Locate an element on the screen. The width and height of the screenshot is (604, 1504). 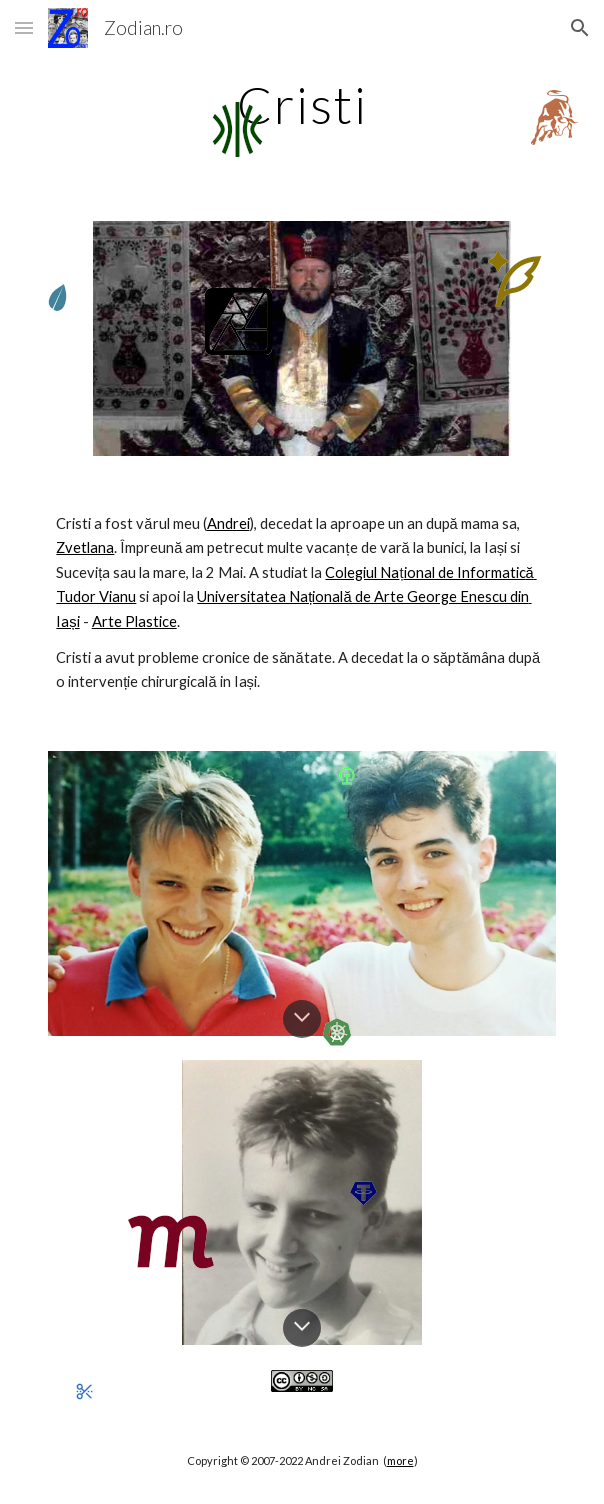
china railway logo is located at coordinates (347, 776).